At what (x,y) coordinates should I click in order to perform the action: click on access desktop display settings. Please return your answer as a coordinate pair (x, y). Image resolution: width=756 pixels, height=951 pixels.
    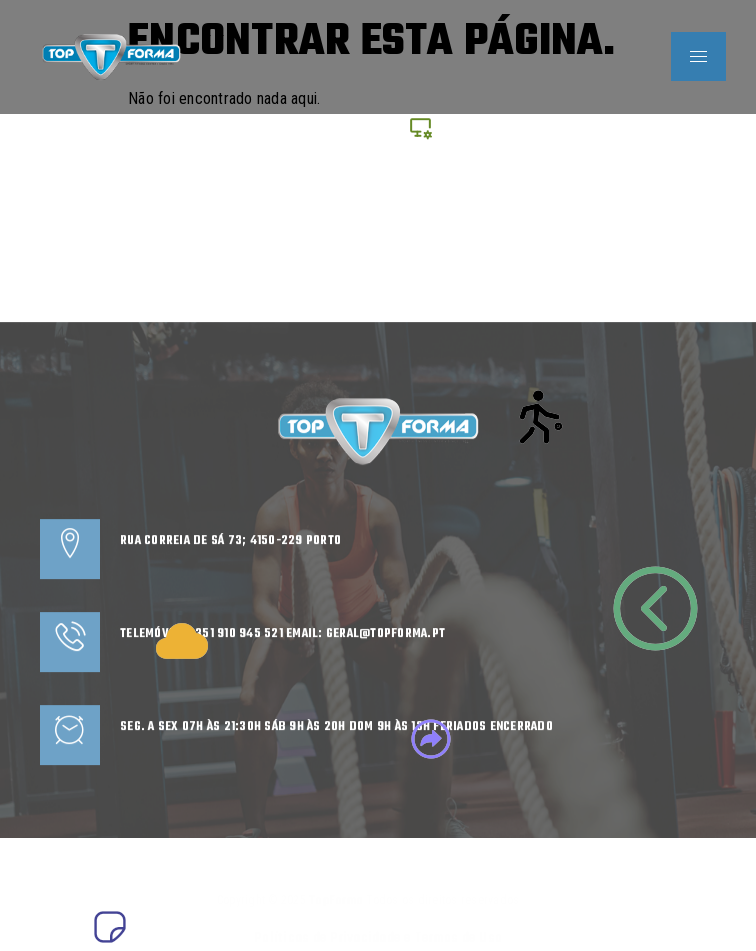
    Looking at the image, I should click on (420, 127).